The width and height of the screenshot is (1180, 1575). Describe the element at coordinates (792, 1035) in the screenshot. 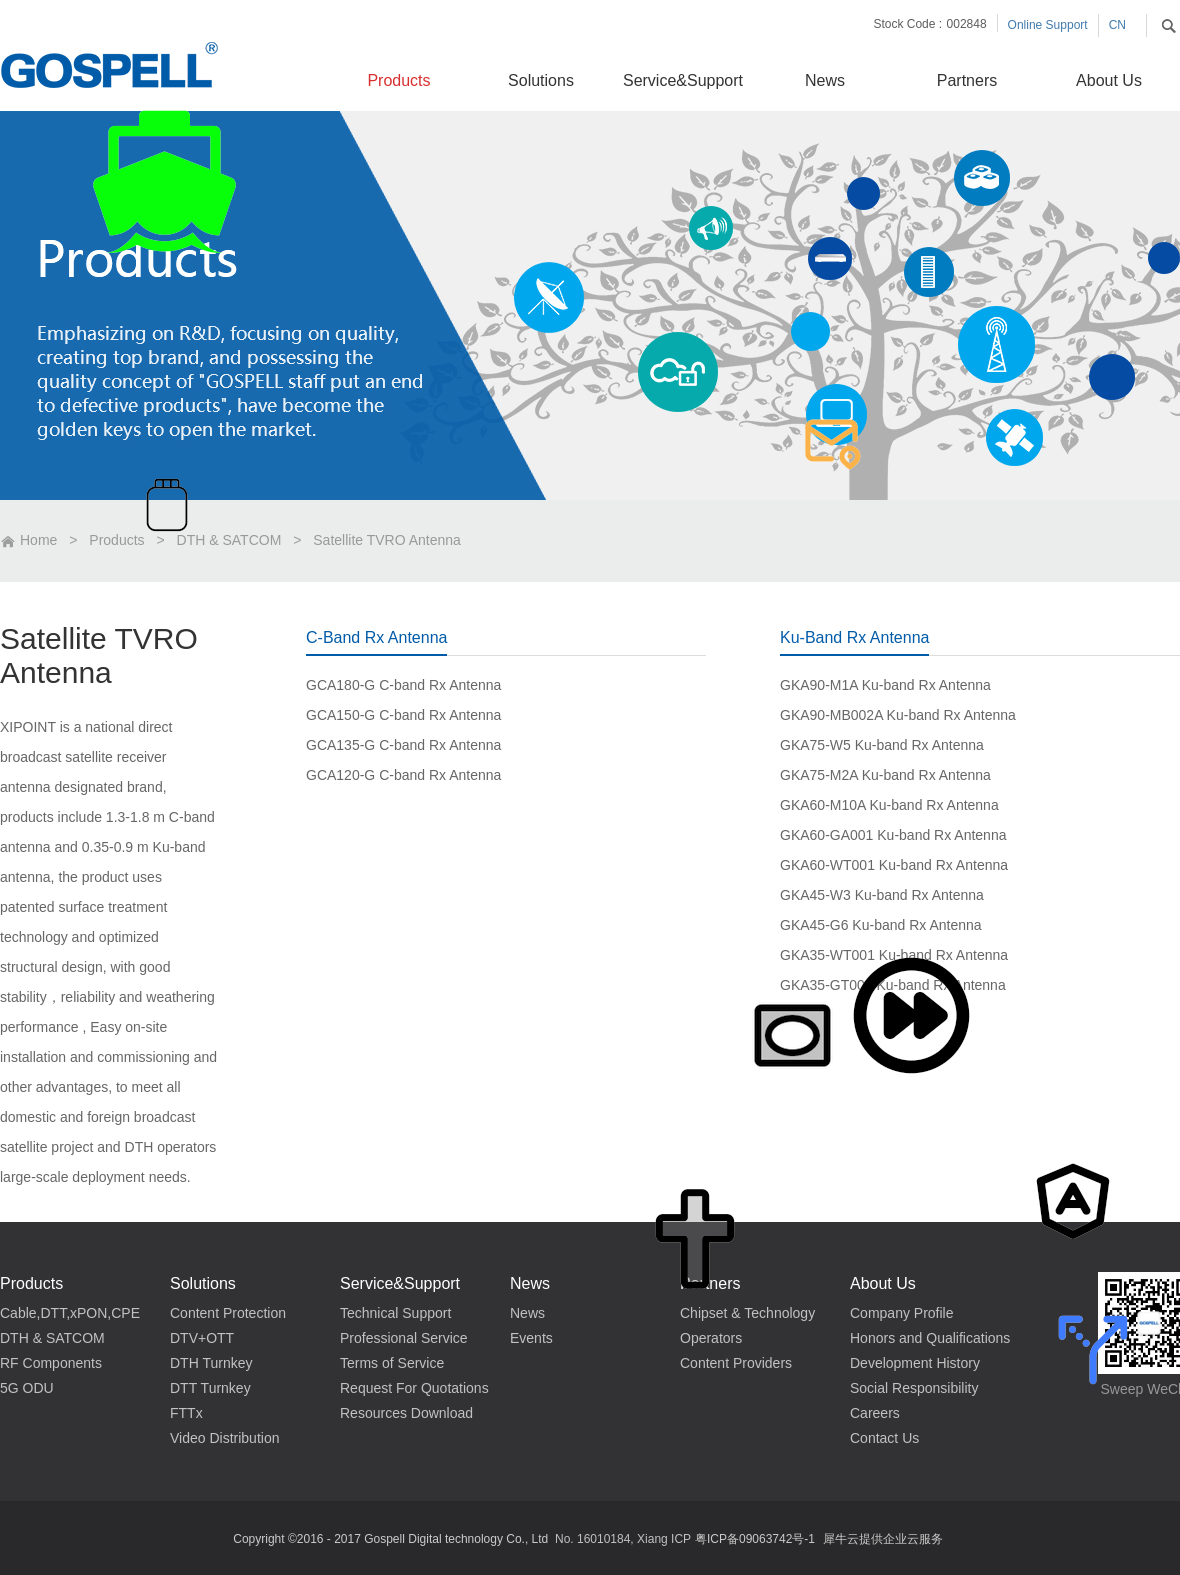

I see `apply vignette effect to photo` at that location.